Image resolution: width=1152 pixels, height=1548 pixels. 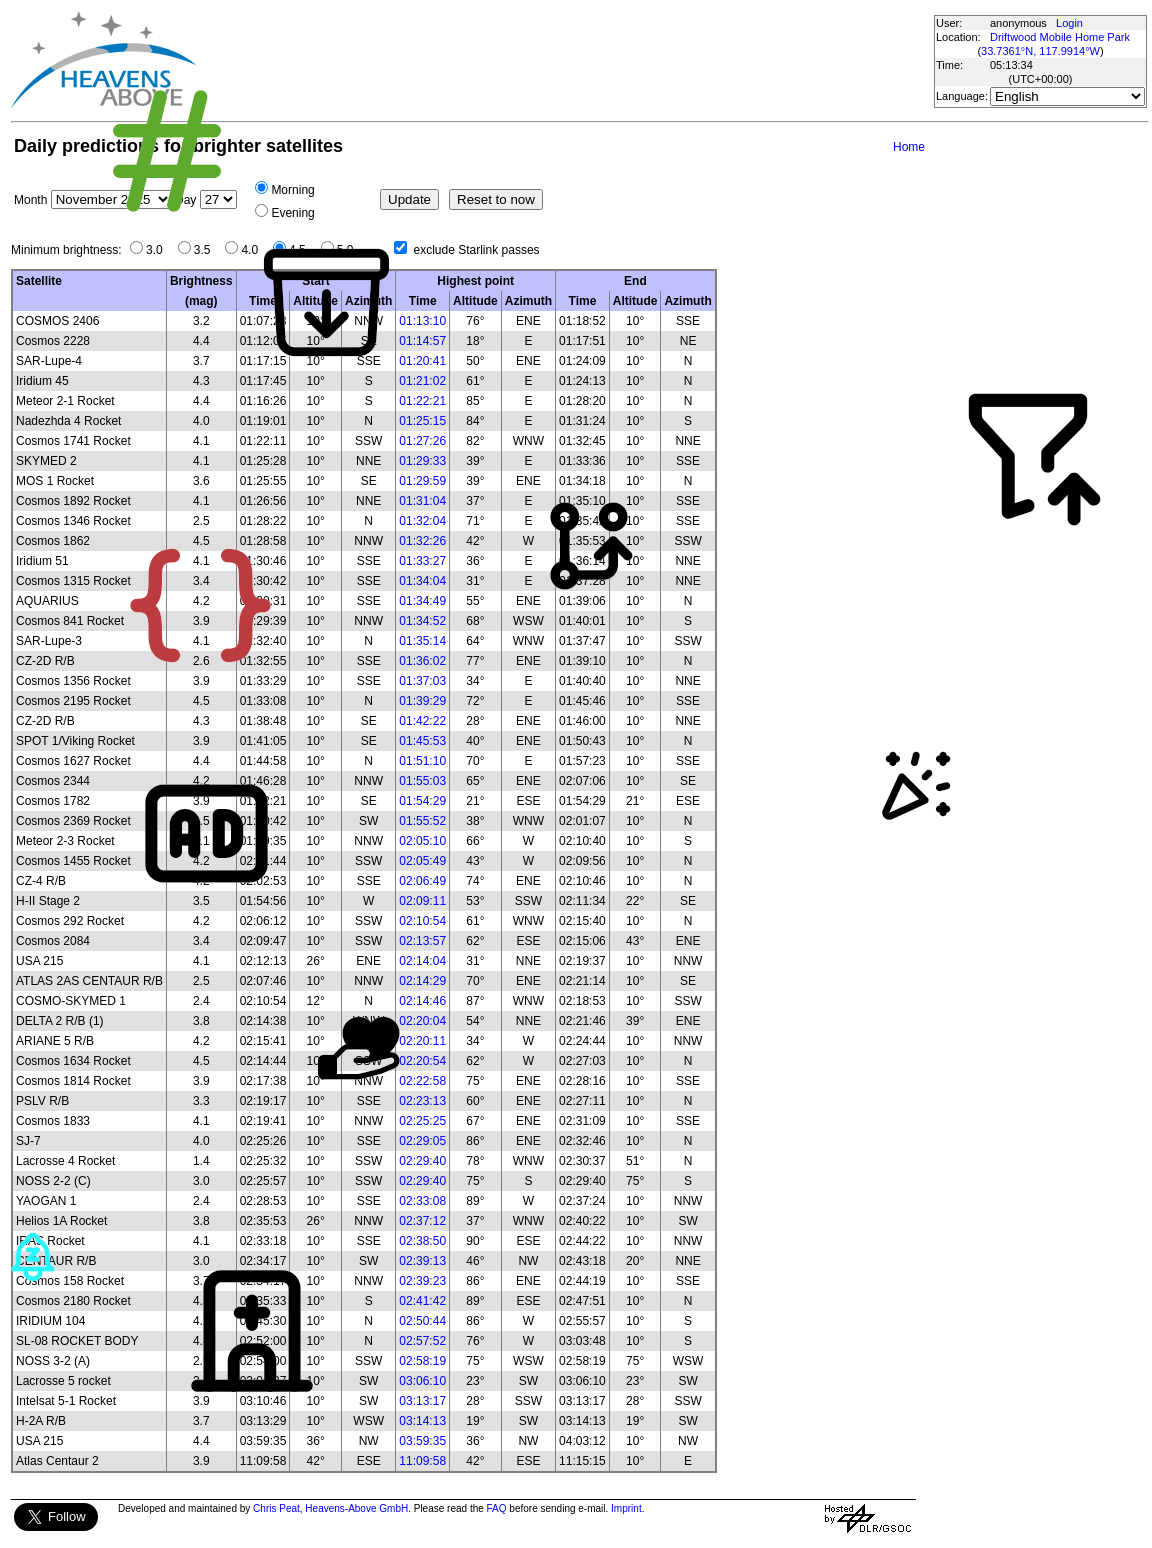 What do you see at coordinates (1028, 453) in the screenshot?
I see `sort filtered results in ascending order` at bounding box center [1028, 453].